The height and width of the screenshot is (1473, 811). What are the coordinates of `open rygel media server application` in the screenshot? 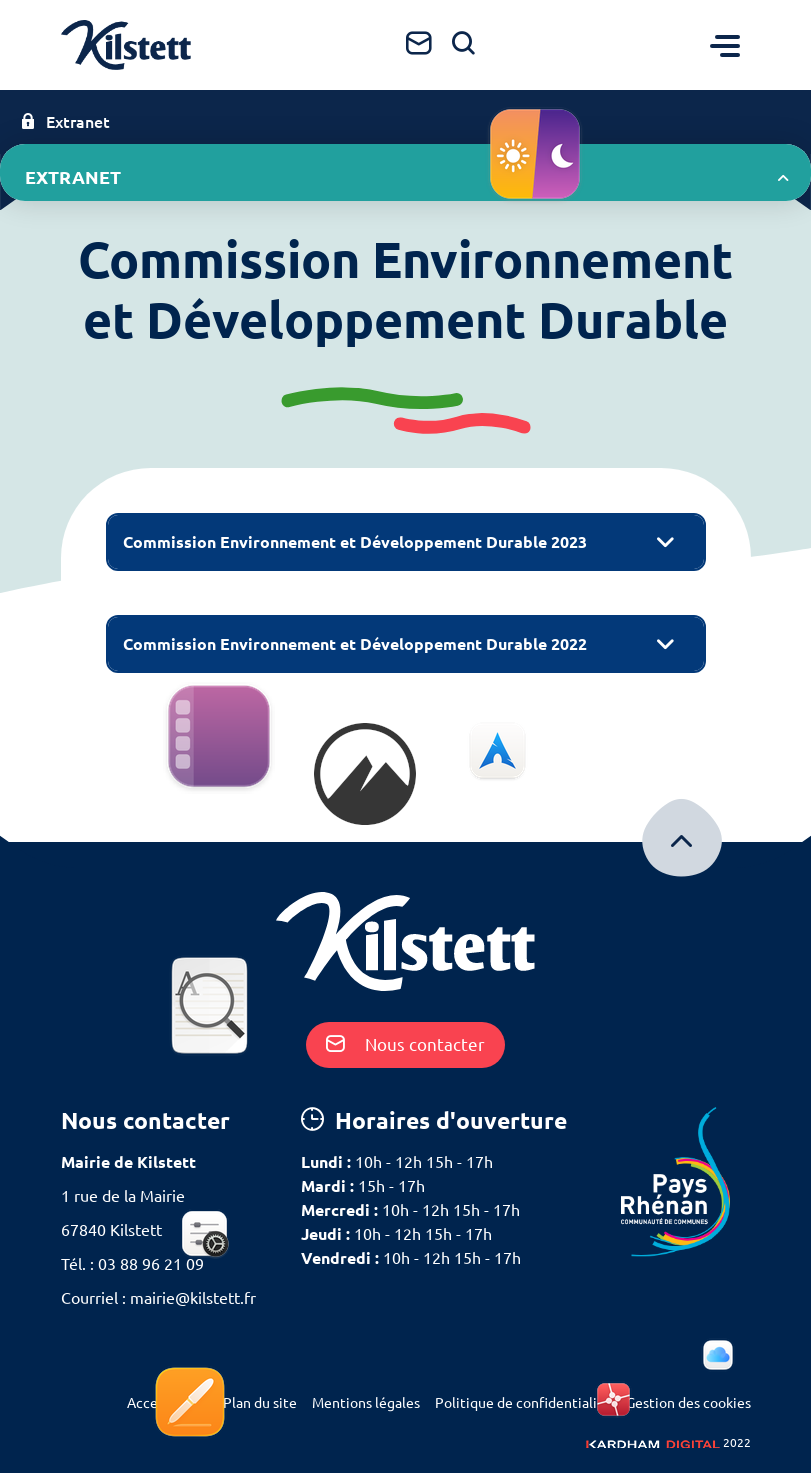 It's located at (613, 1399).